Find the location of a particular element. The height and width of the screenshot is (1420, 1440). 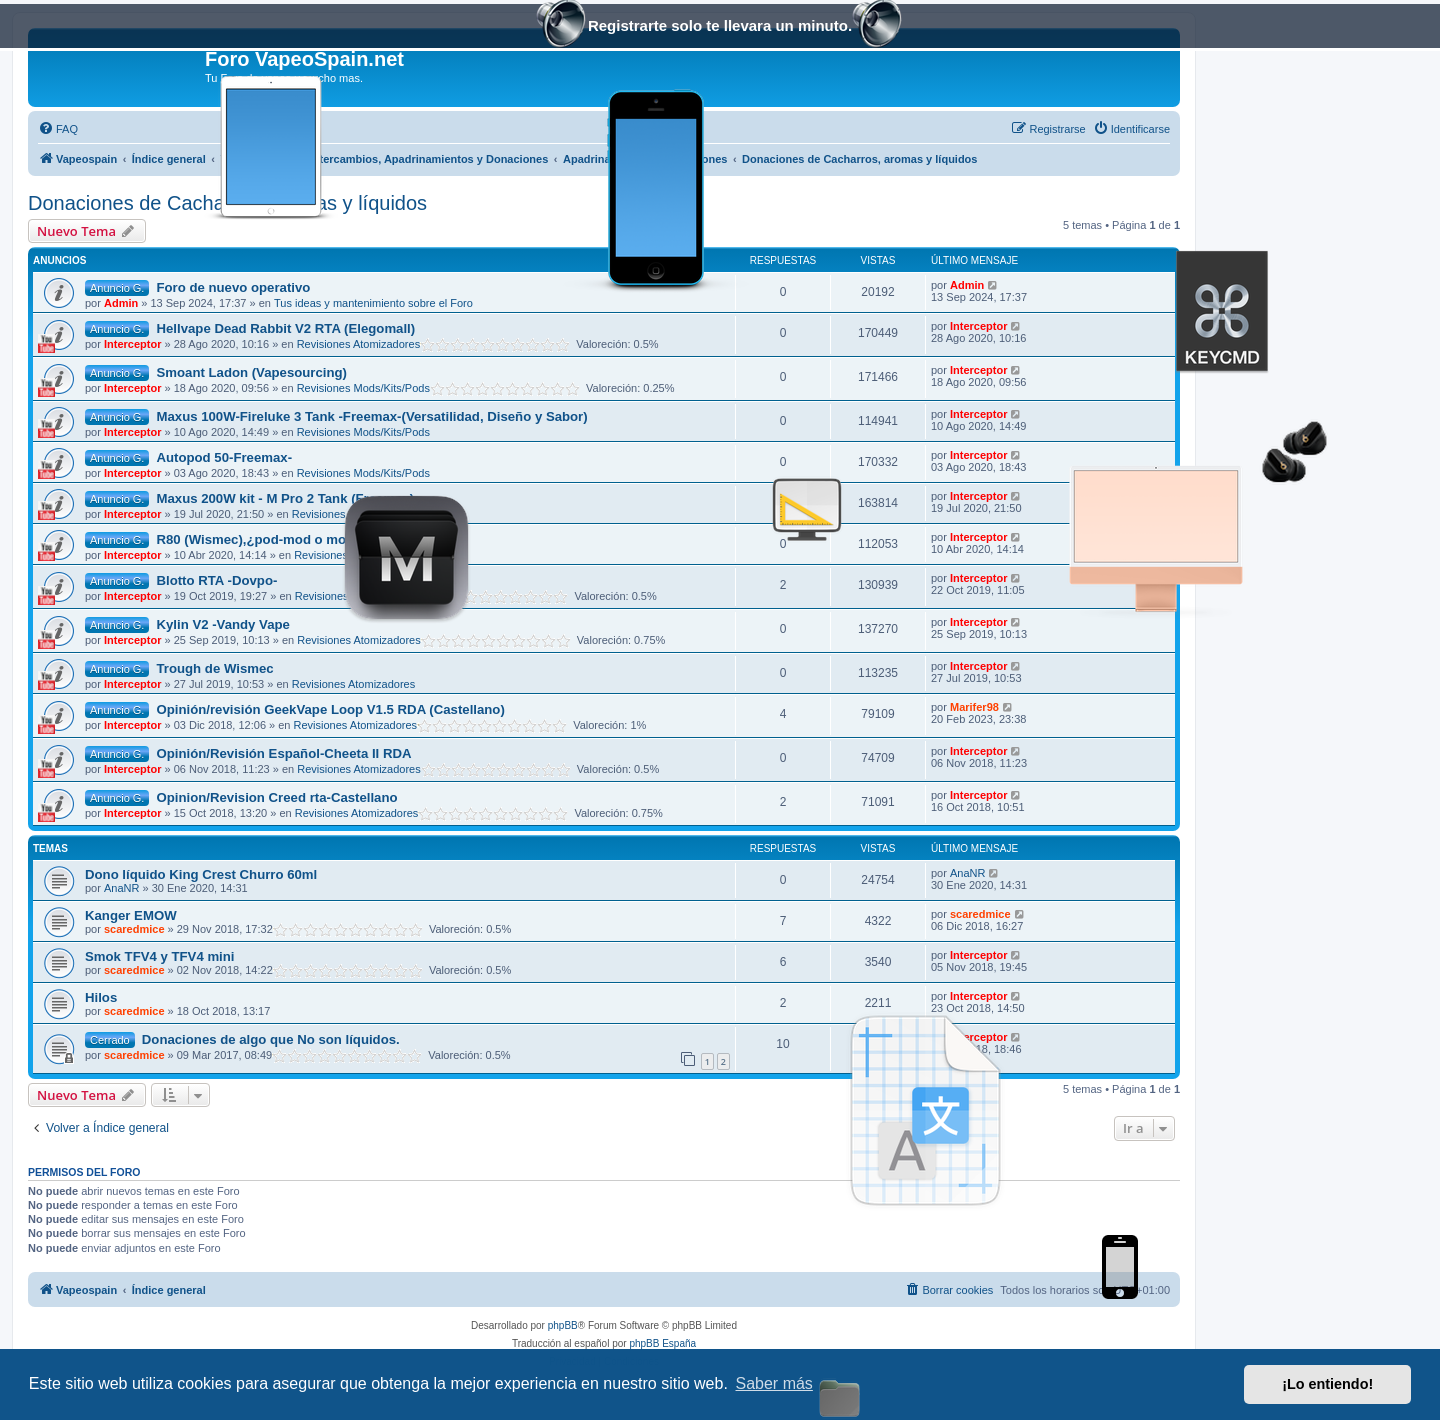

iPhone 5c device icon for system identification is located at coordinates (656, 191).